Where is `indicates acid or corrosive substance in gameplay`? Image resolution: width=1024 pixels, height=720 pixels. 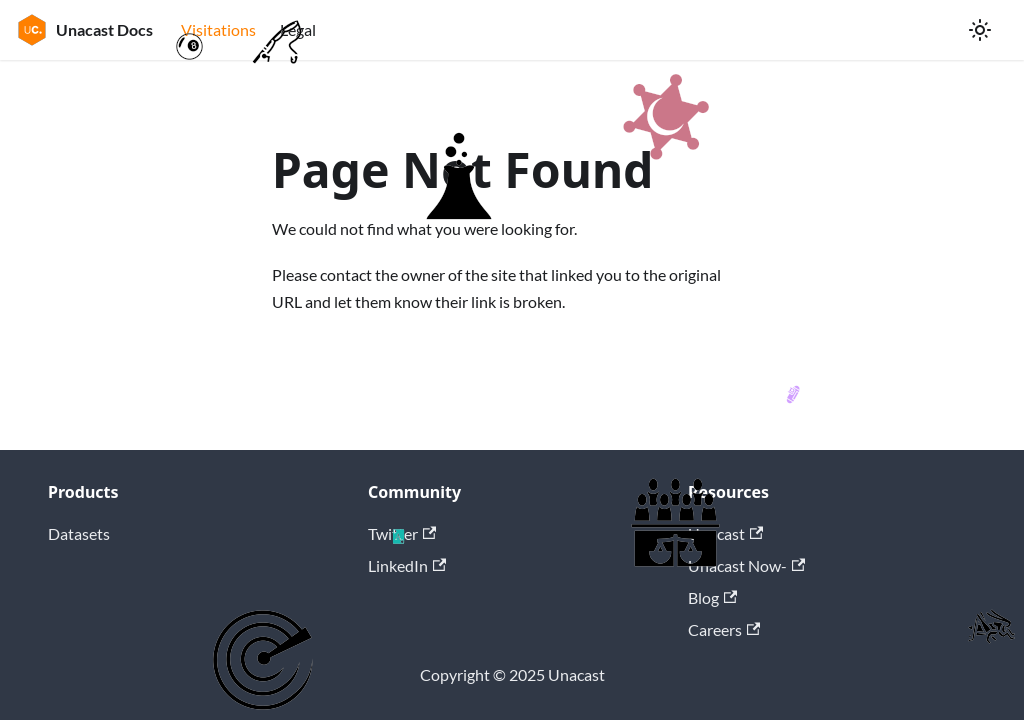
indicates acid or corrosive substance in gameplay is located at coordinates (459, 176).